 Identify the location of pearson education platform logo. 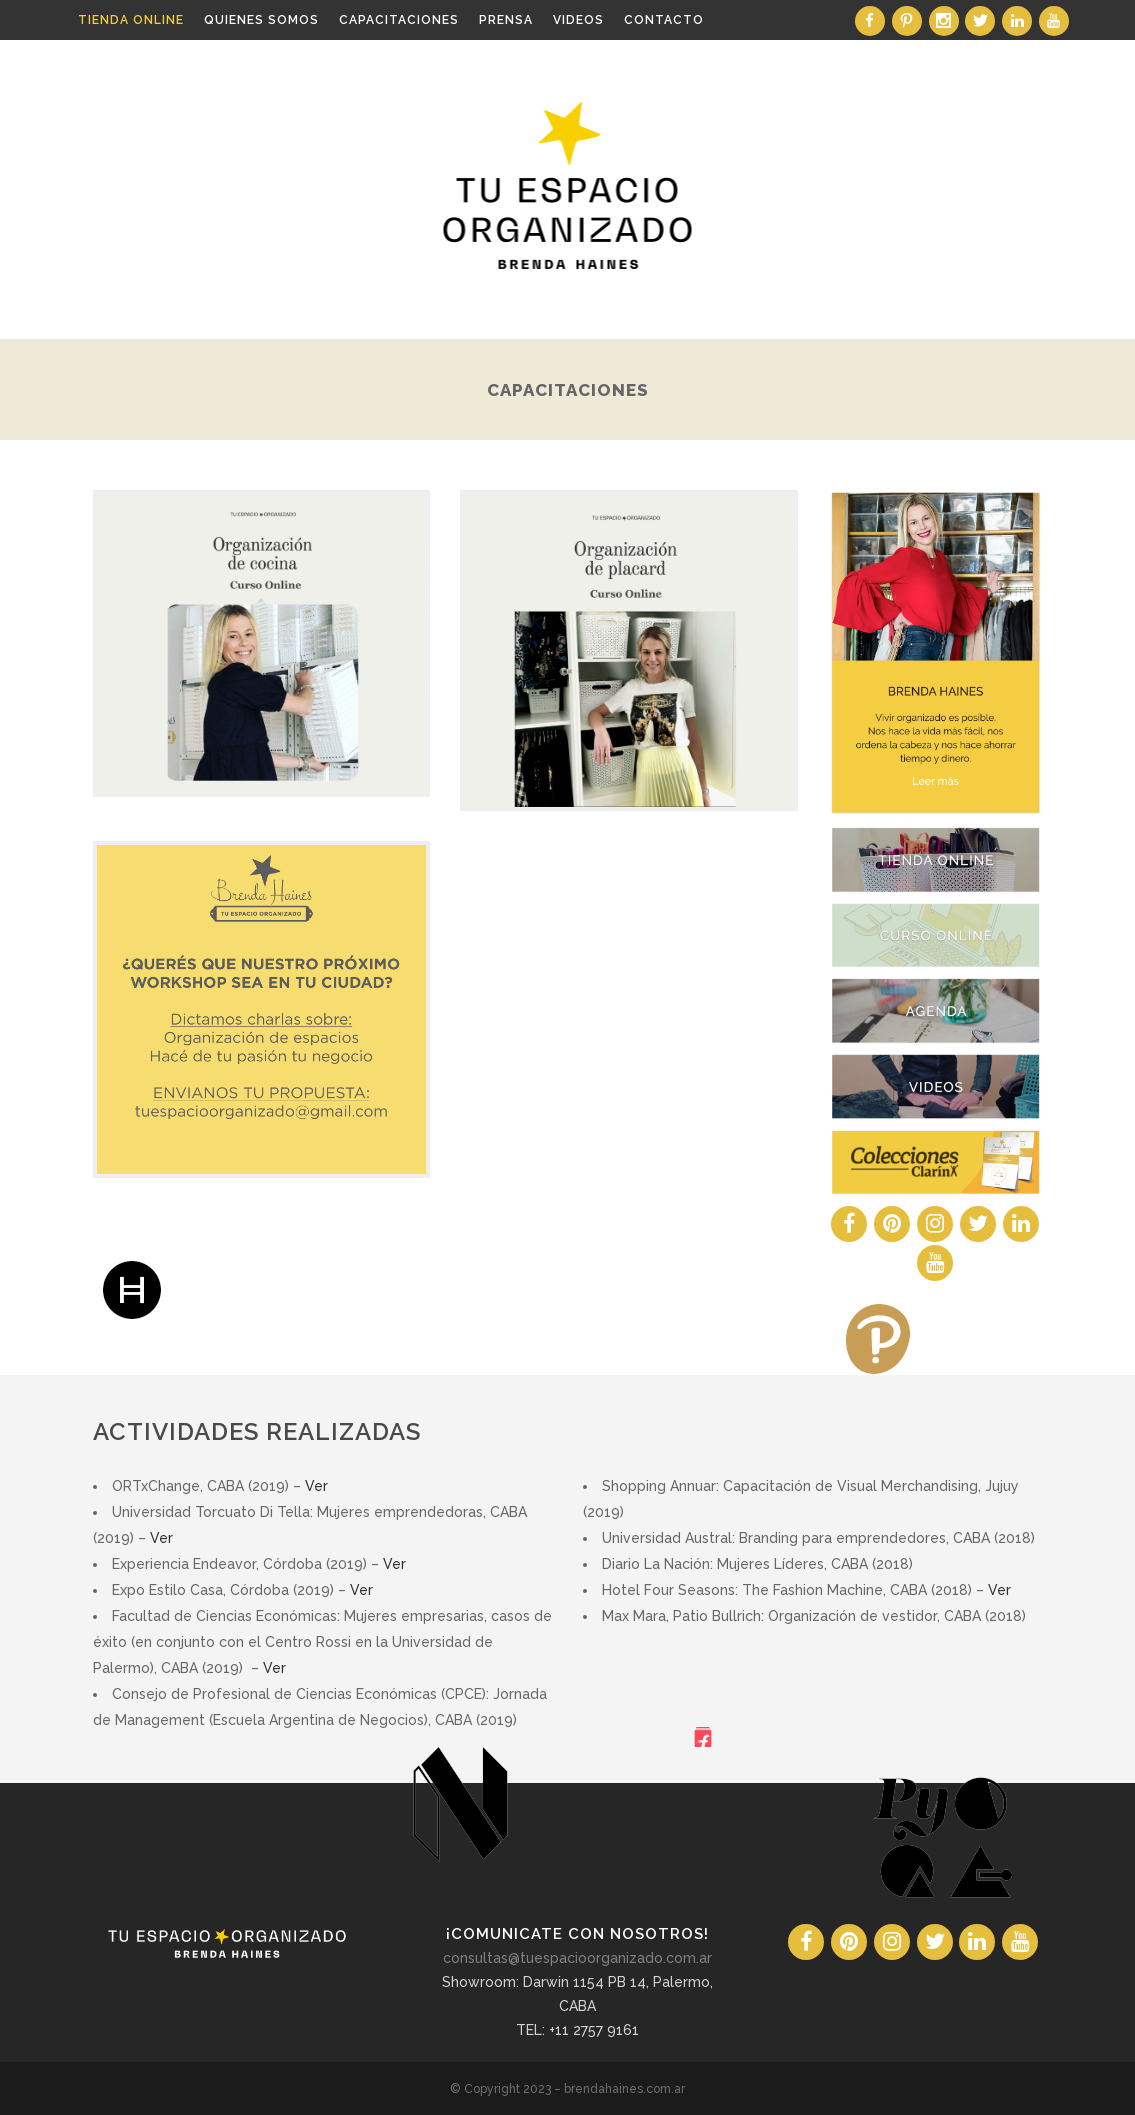
(878, 1339).